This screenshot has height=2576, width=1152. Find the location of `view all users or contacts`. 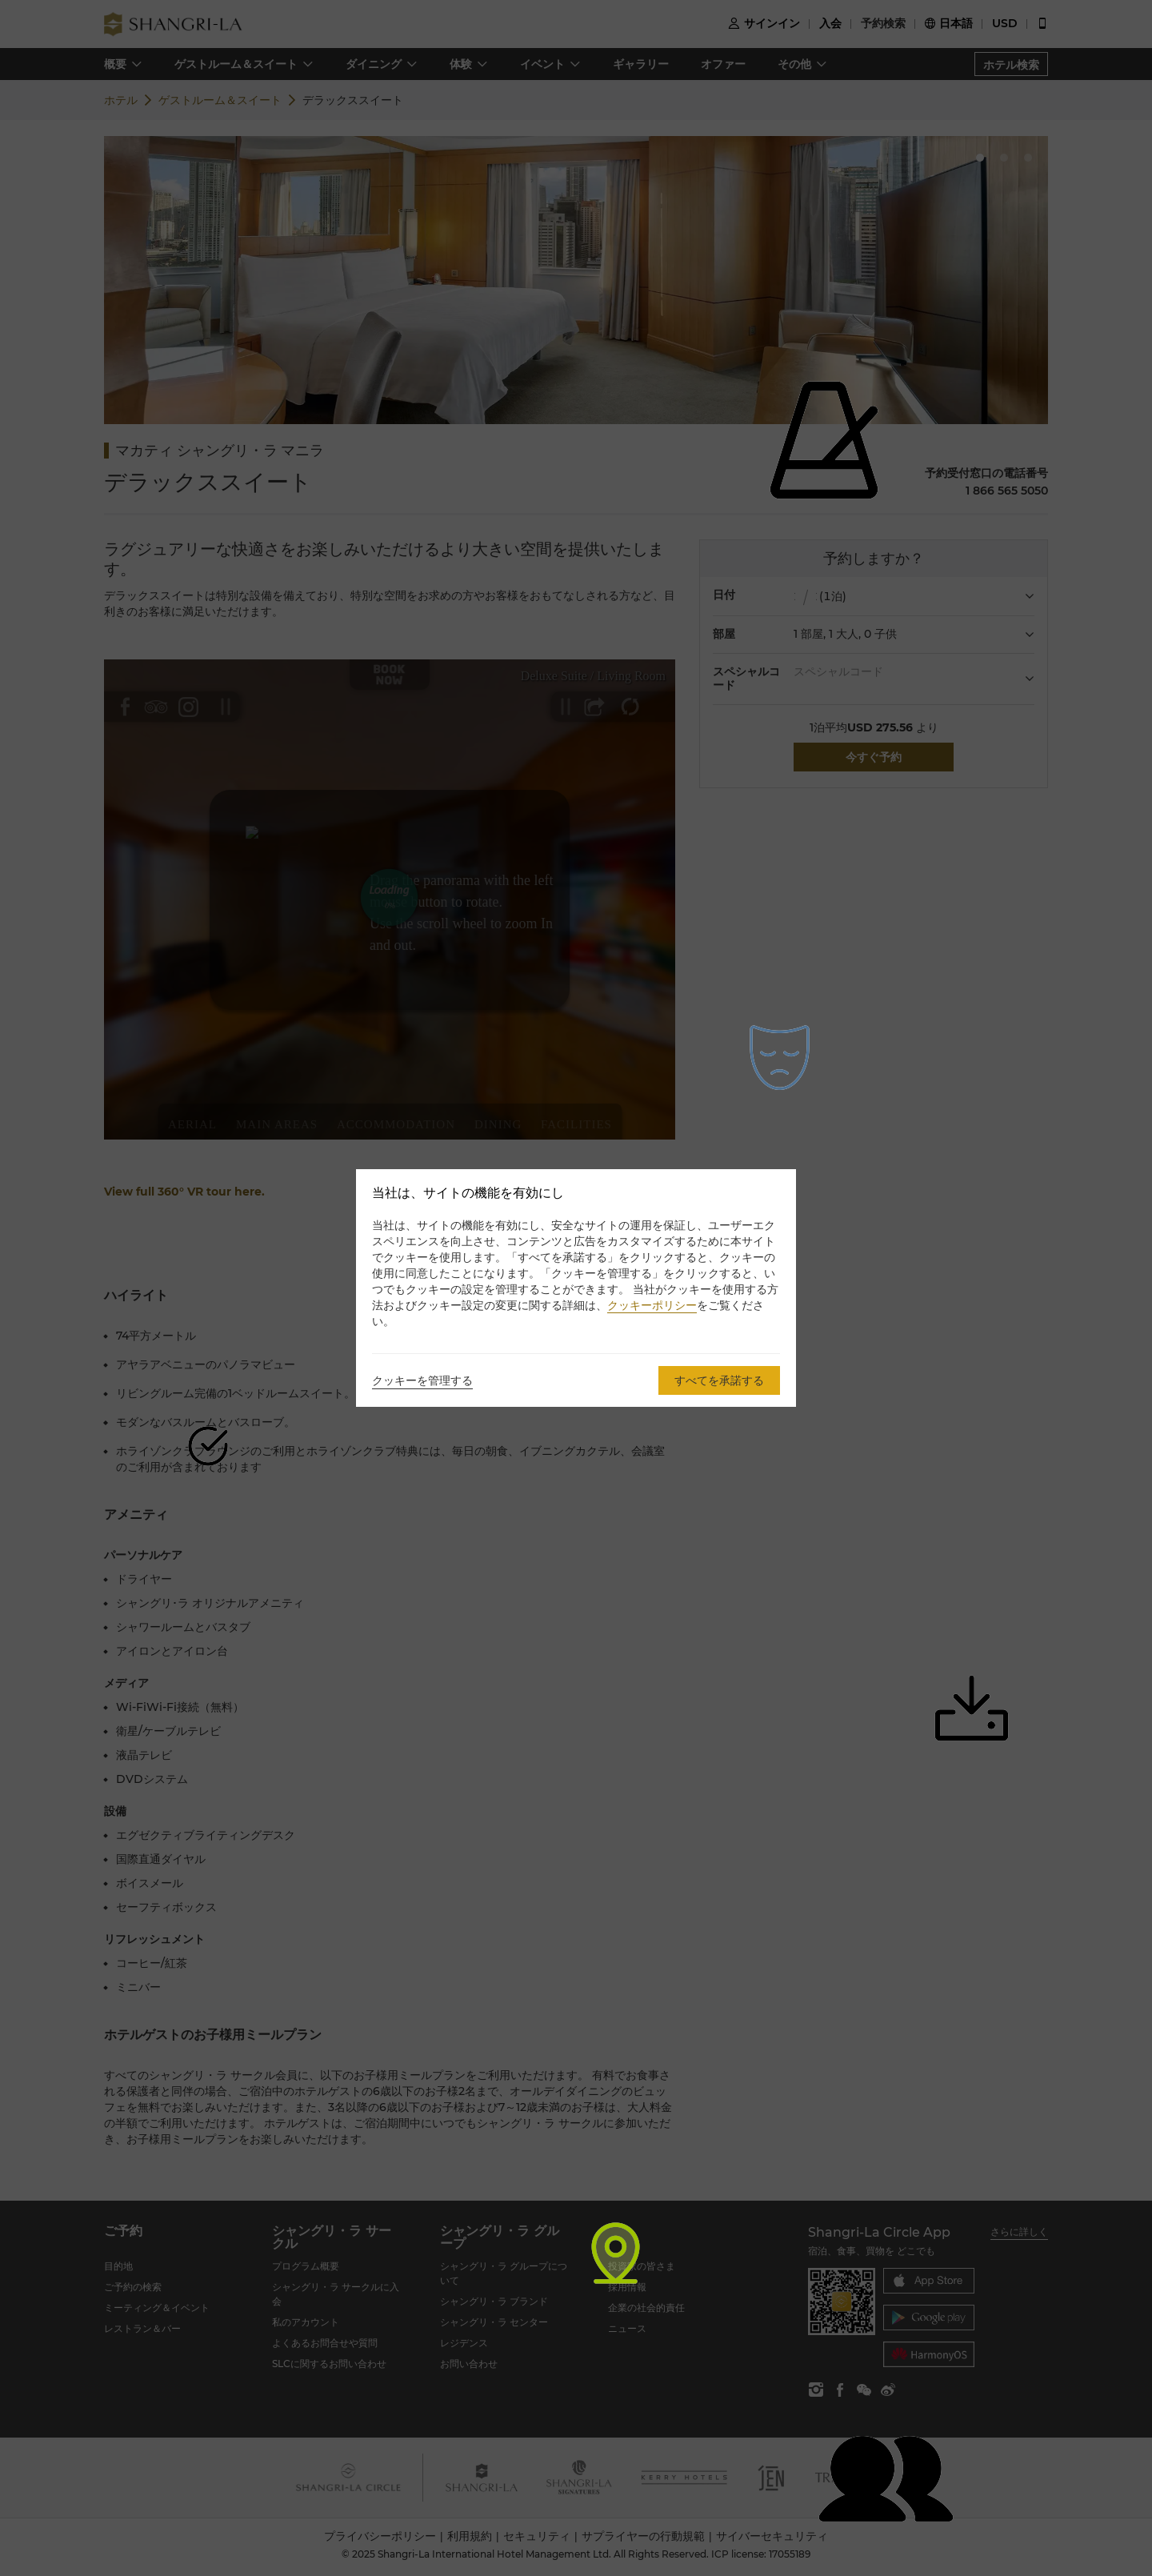

view all users or contacts is located at coordinates (886, 2478).